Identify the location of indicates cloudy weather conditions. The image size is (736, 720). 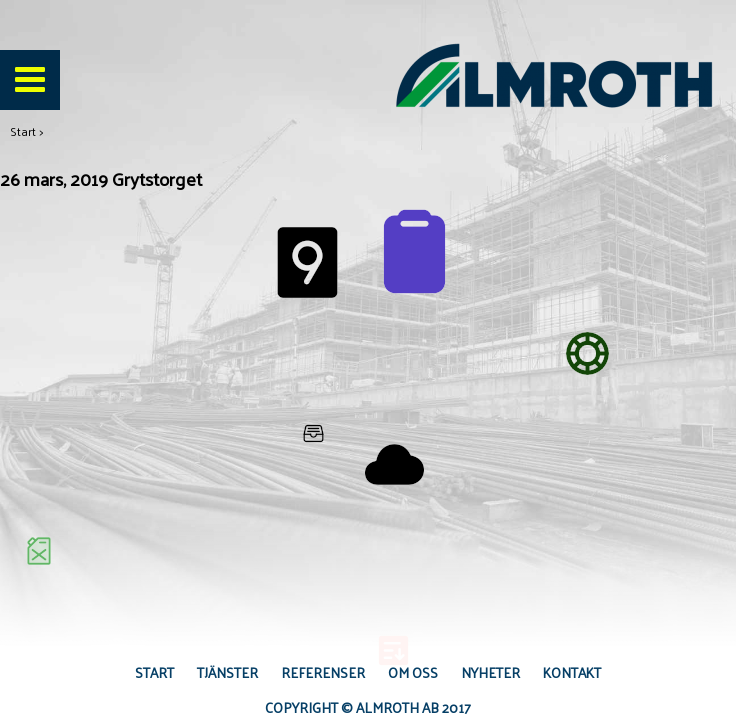
(394, 464).